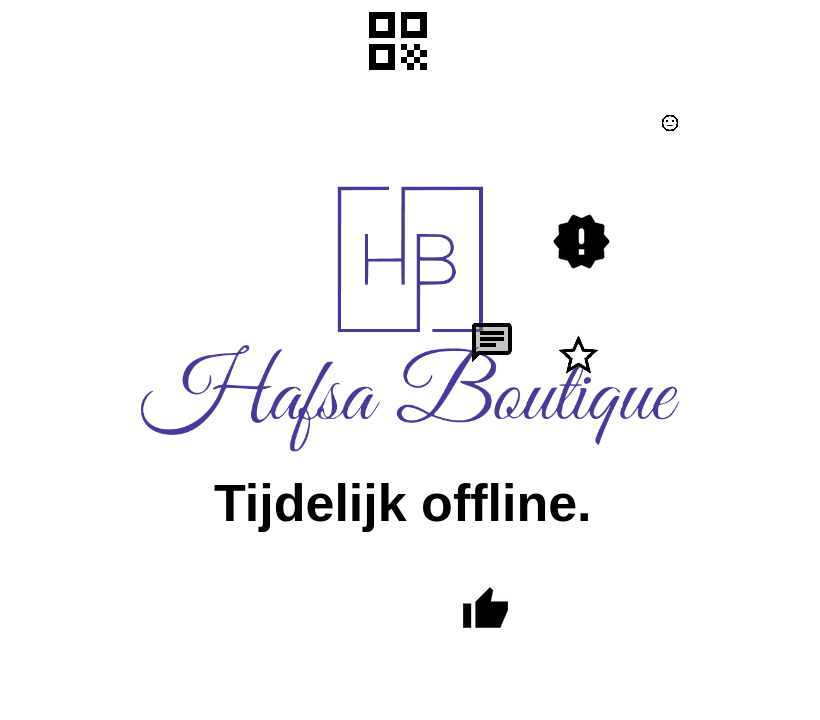 This screenshot has width=820, height=720. Describe the element at coordinates (581, 241) in the screenshot. I see `indicates new or recently added content` at that location.